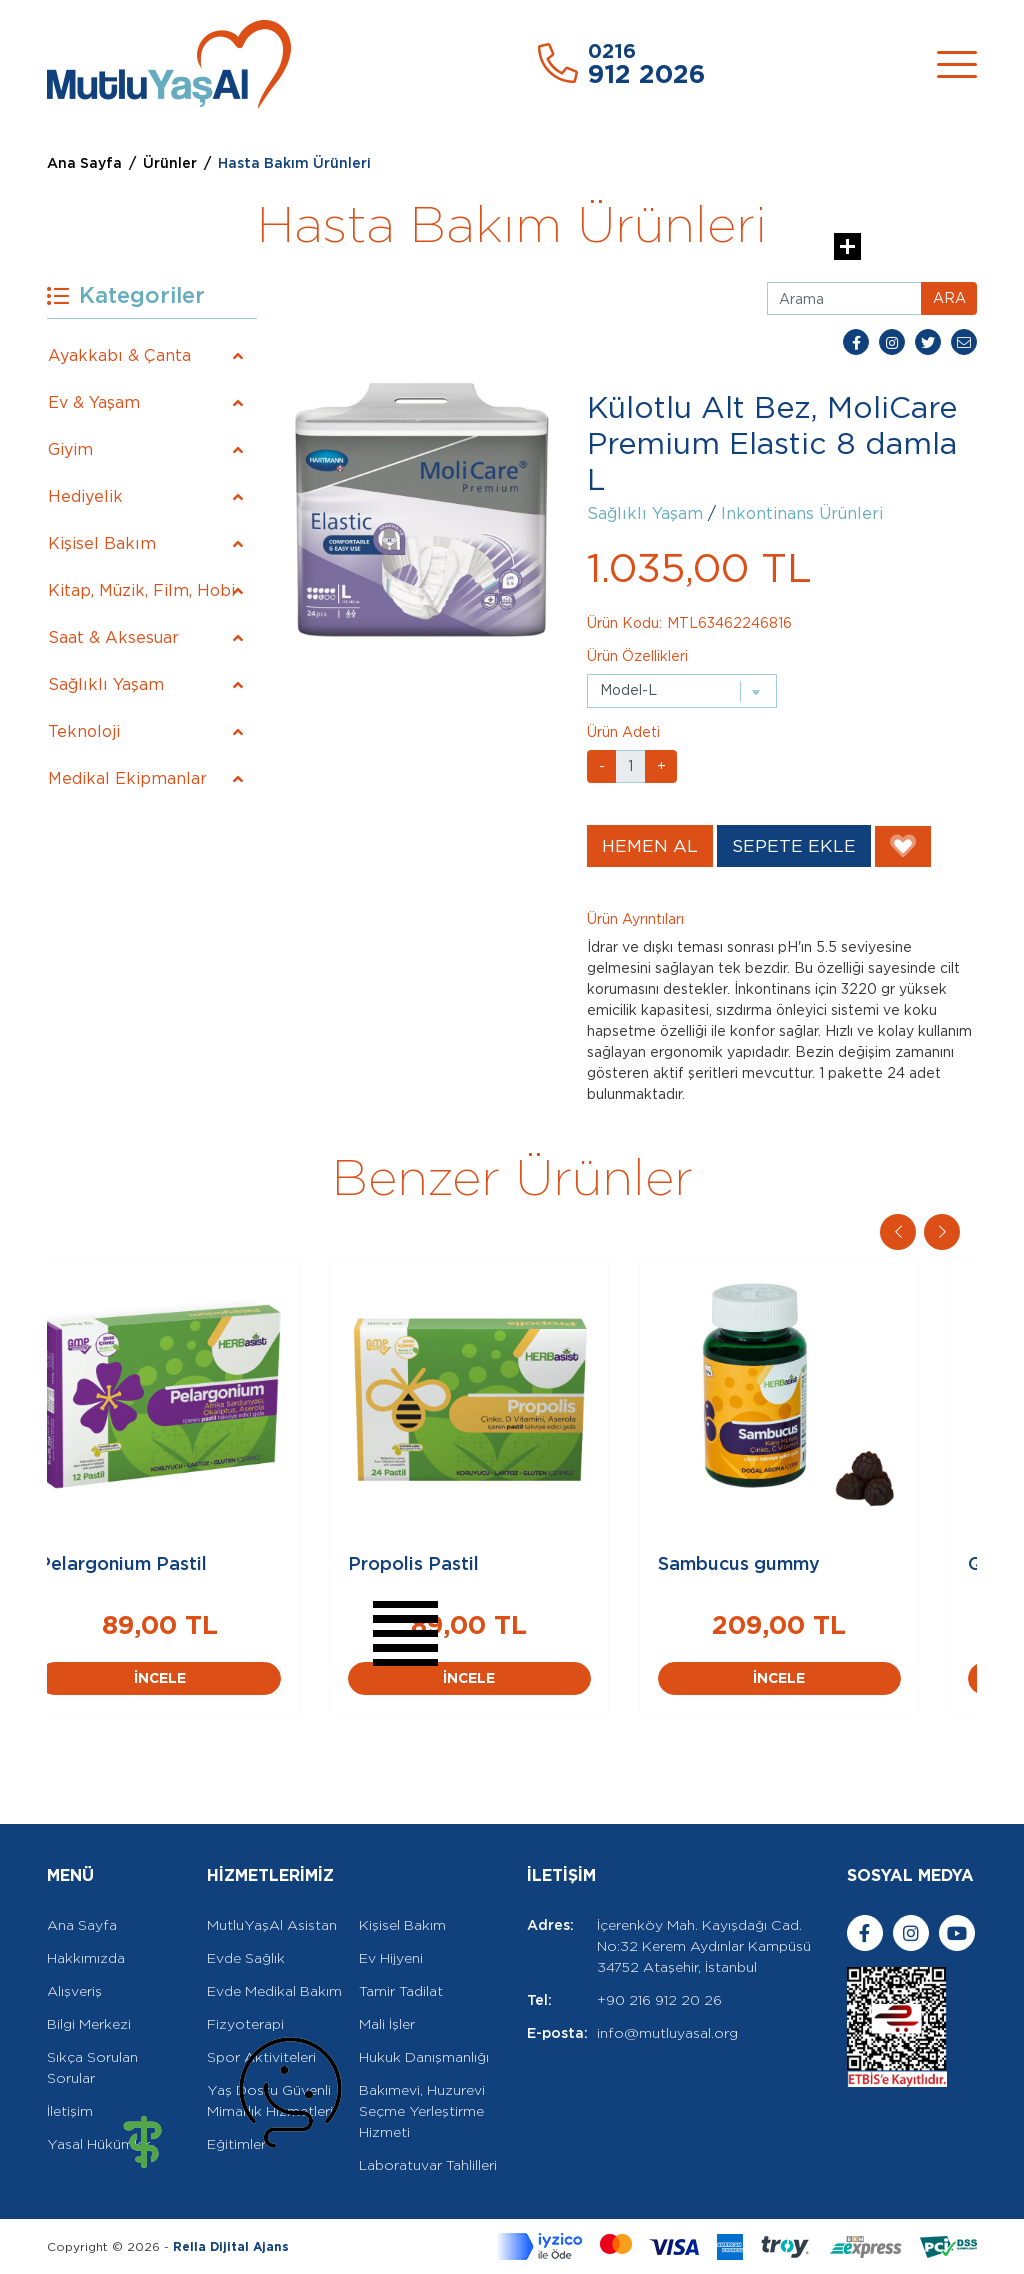 Image resolution: width=1024 pixels, height=2274 pixels. I want to click on access medical or healthcare services, so click(144, 2142).